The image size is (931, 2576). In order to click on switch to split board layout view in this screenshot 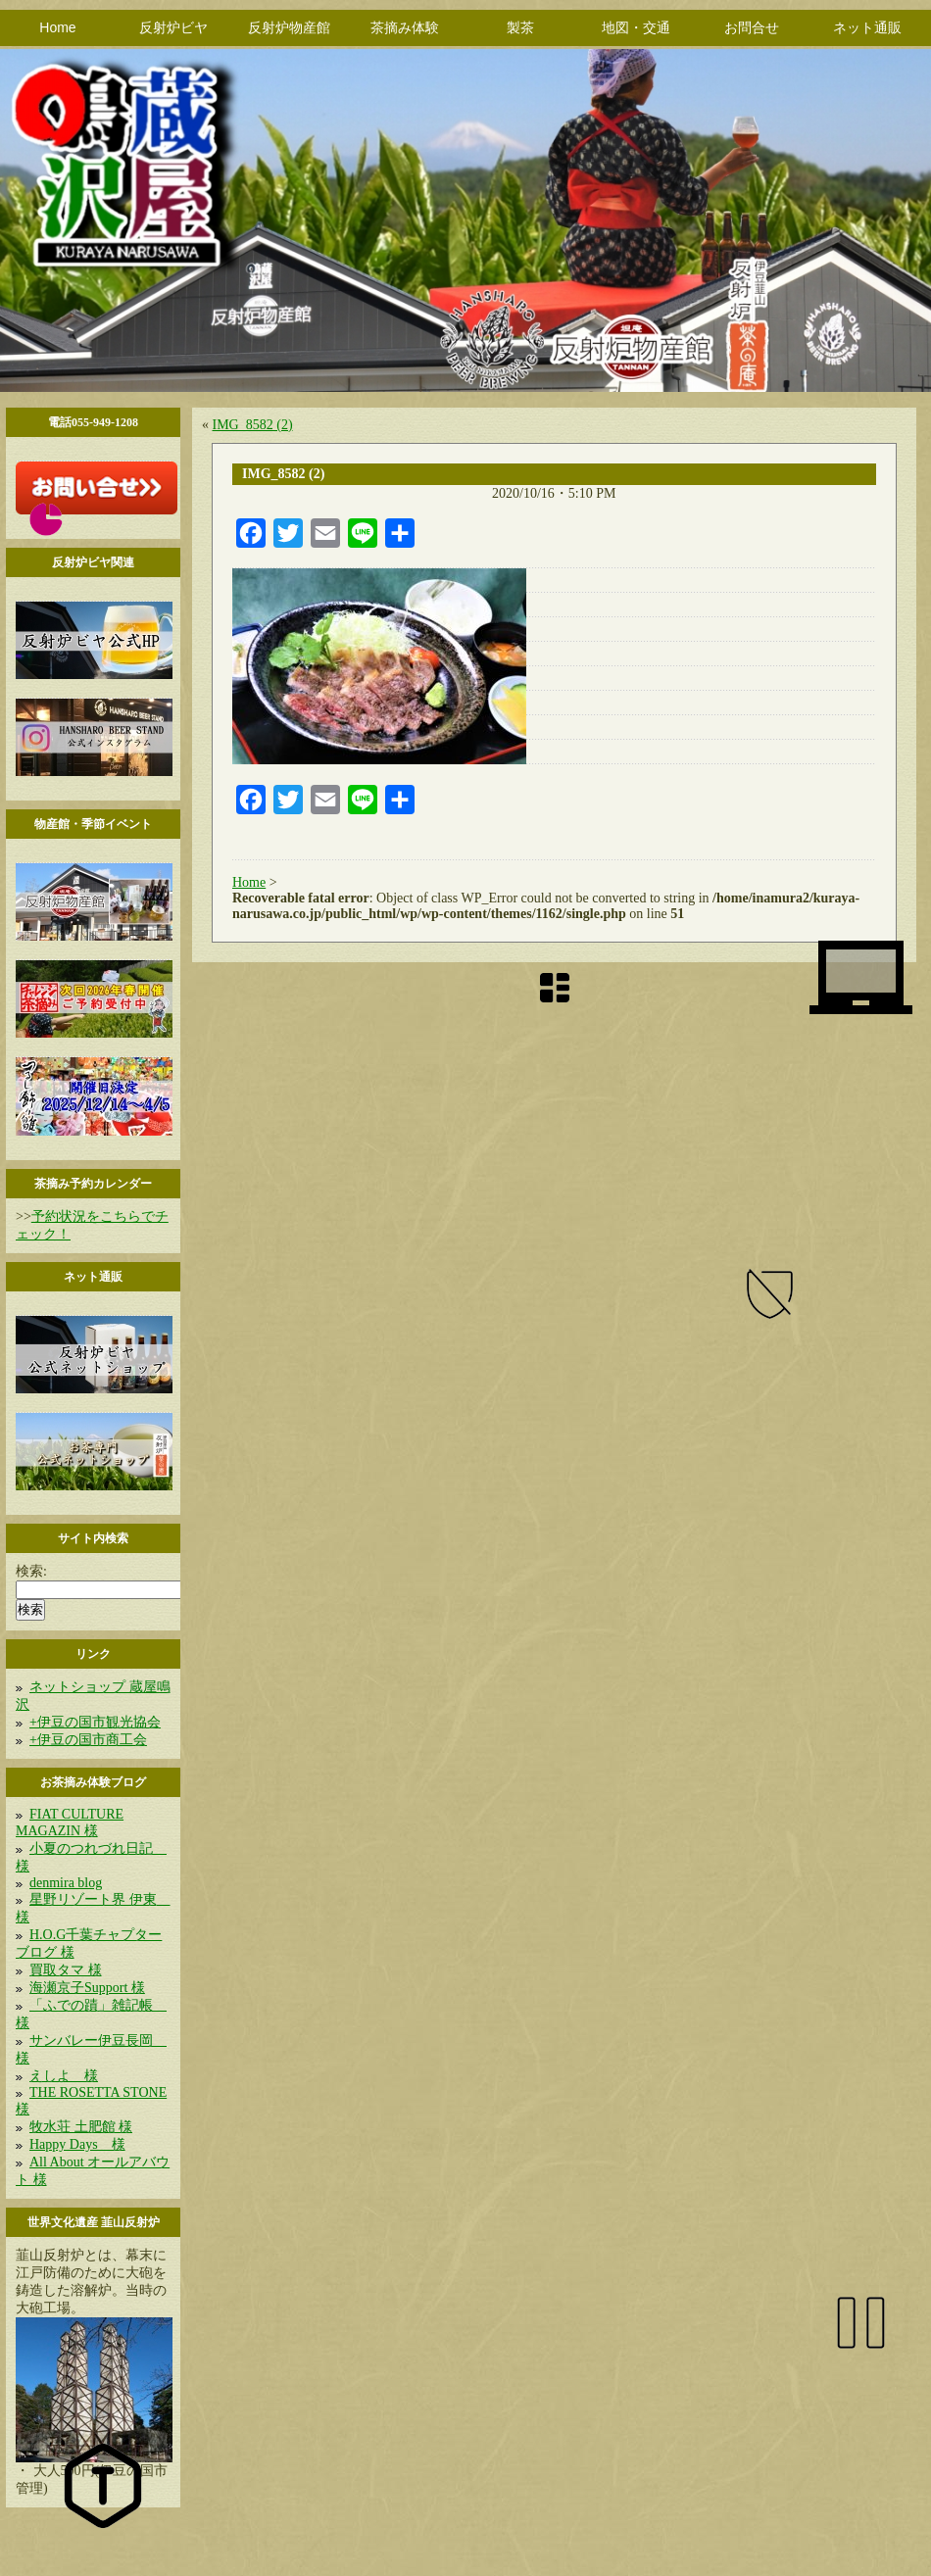, I will do `click(555, 988)`.